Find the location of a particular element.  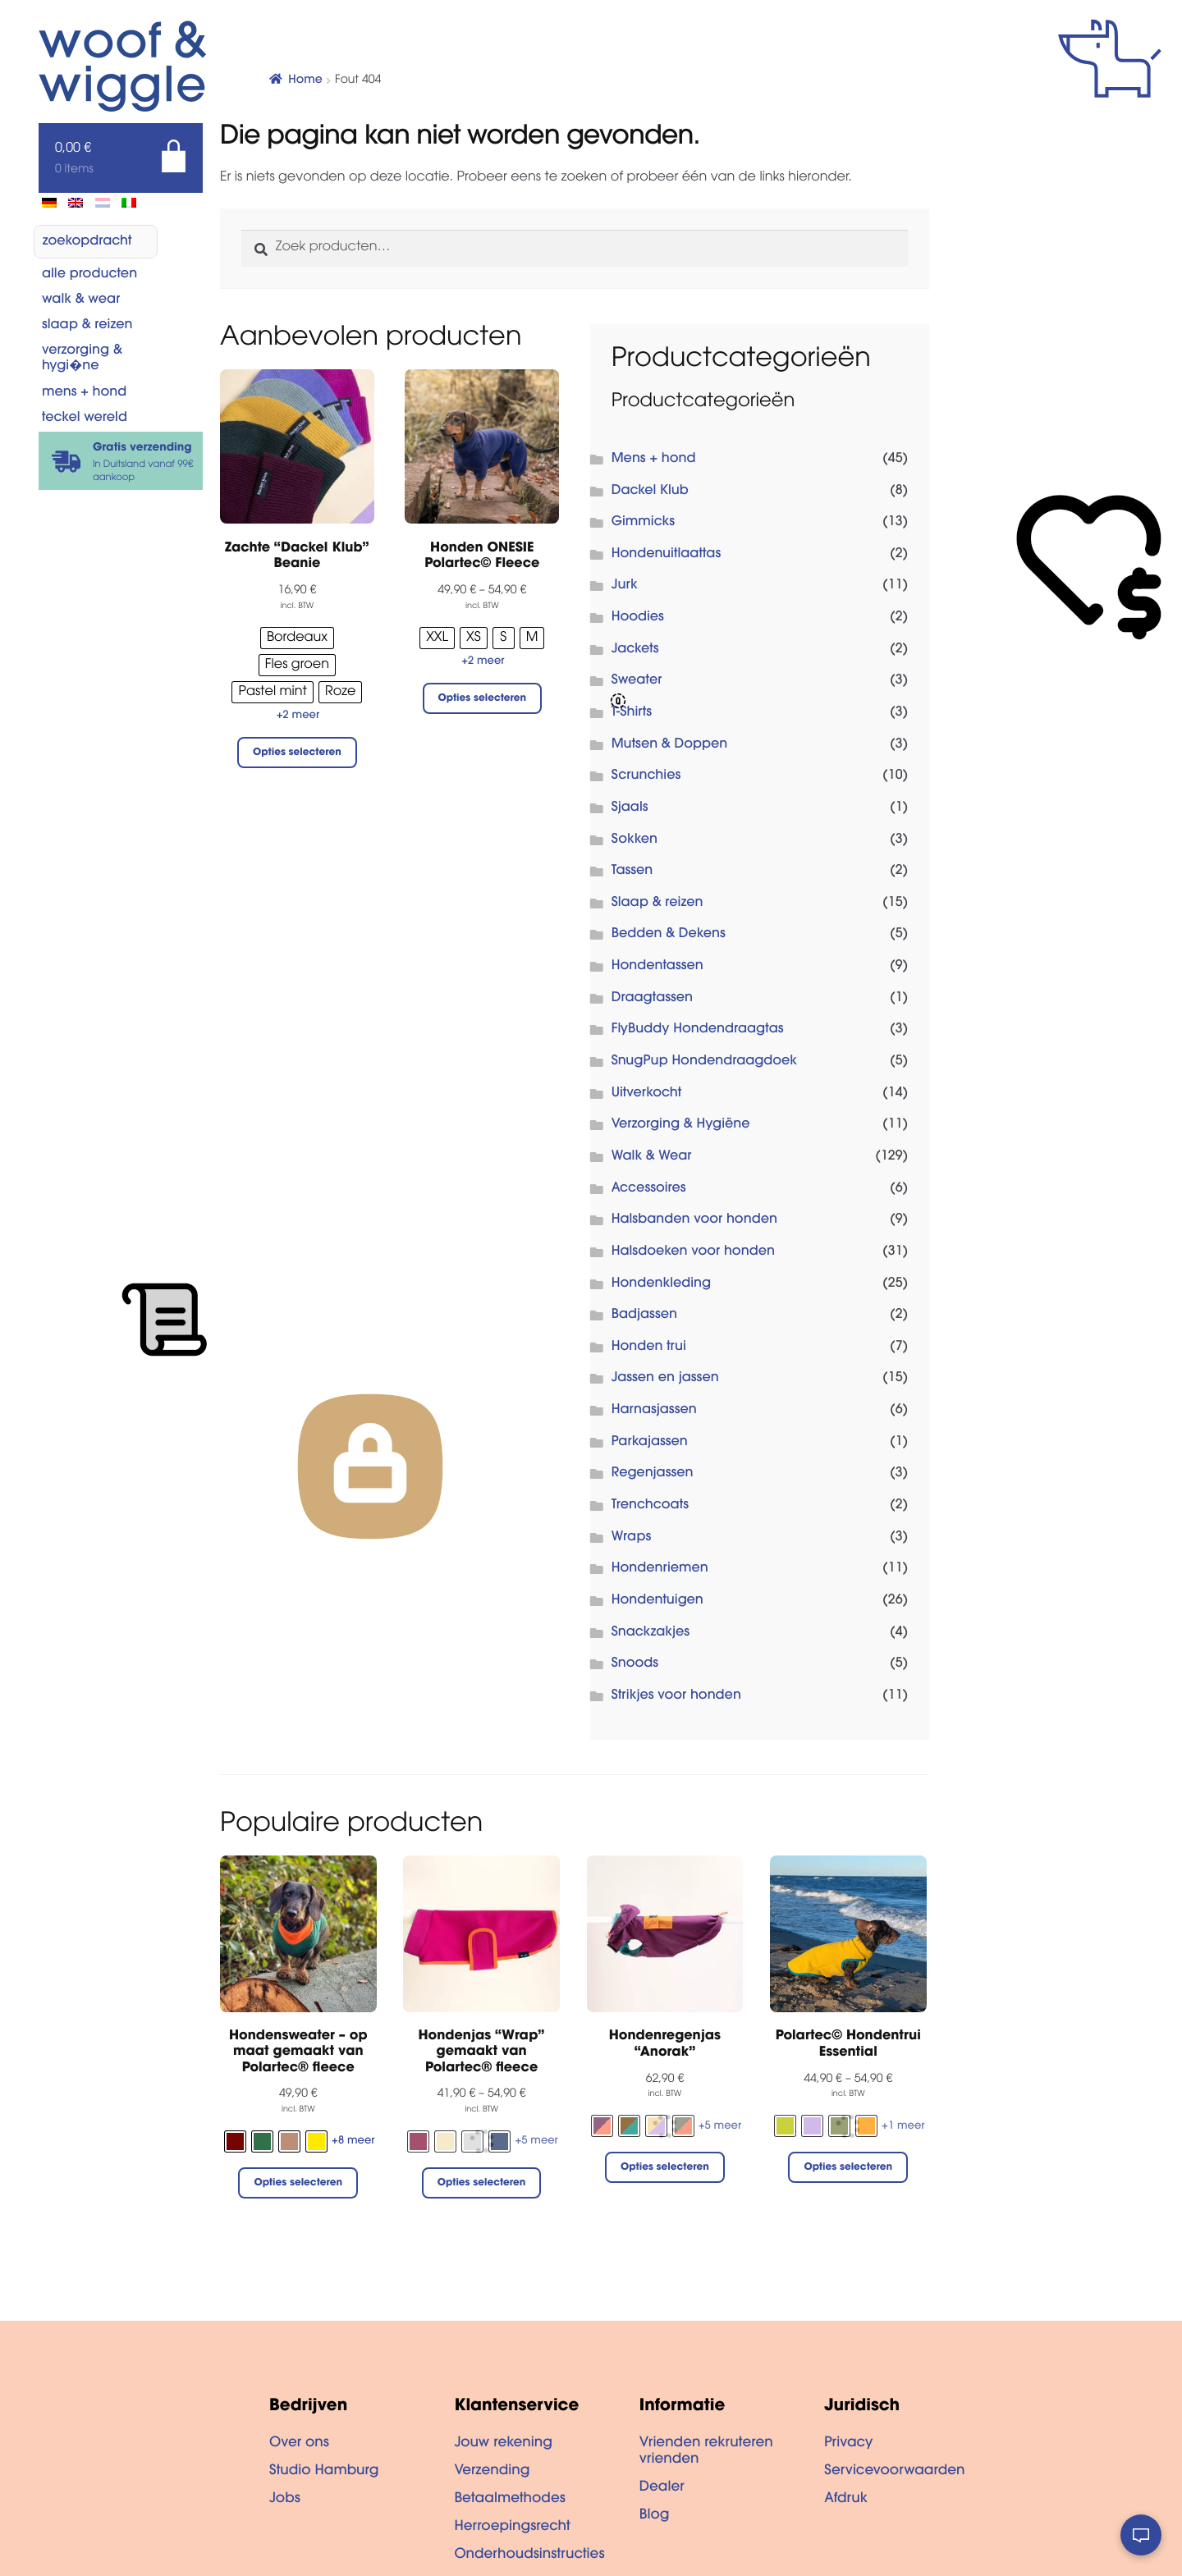

indicates a pending or in-progress queue item is located at coordinates (618, 701).